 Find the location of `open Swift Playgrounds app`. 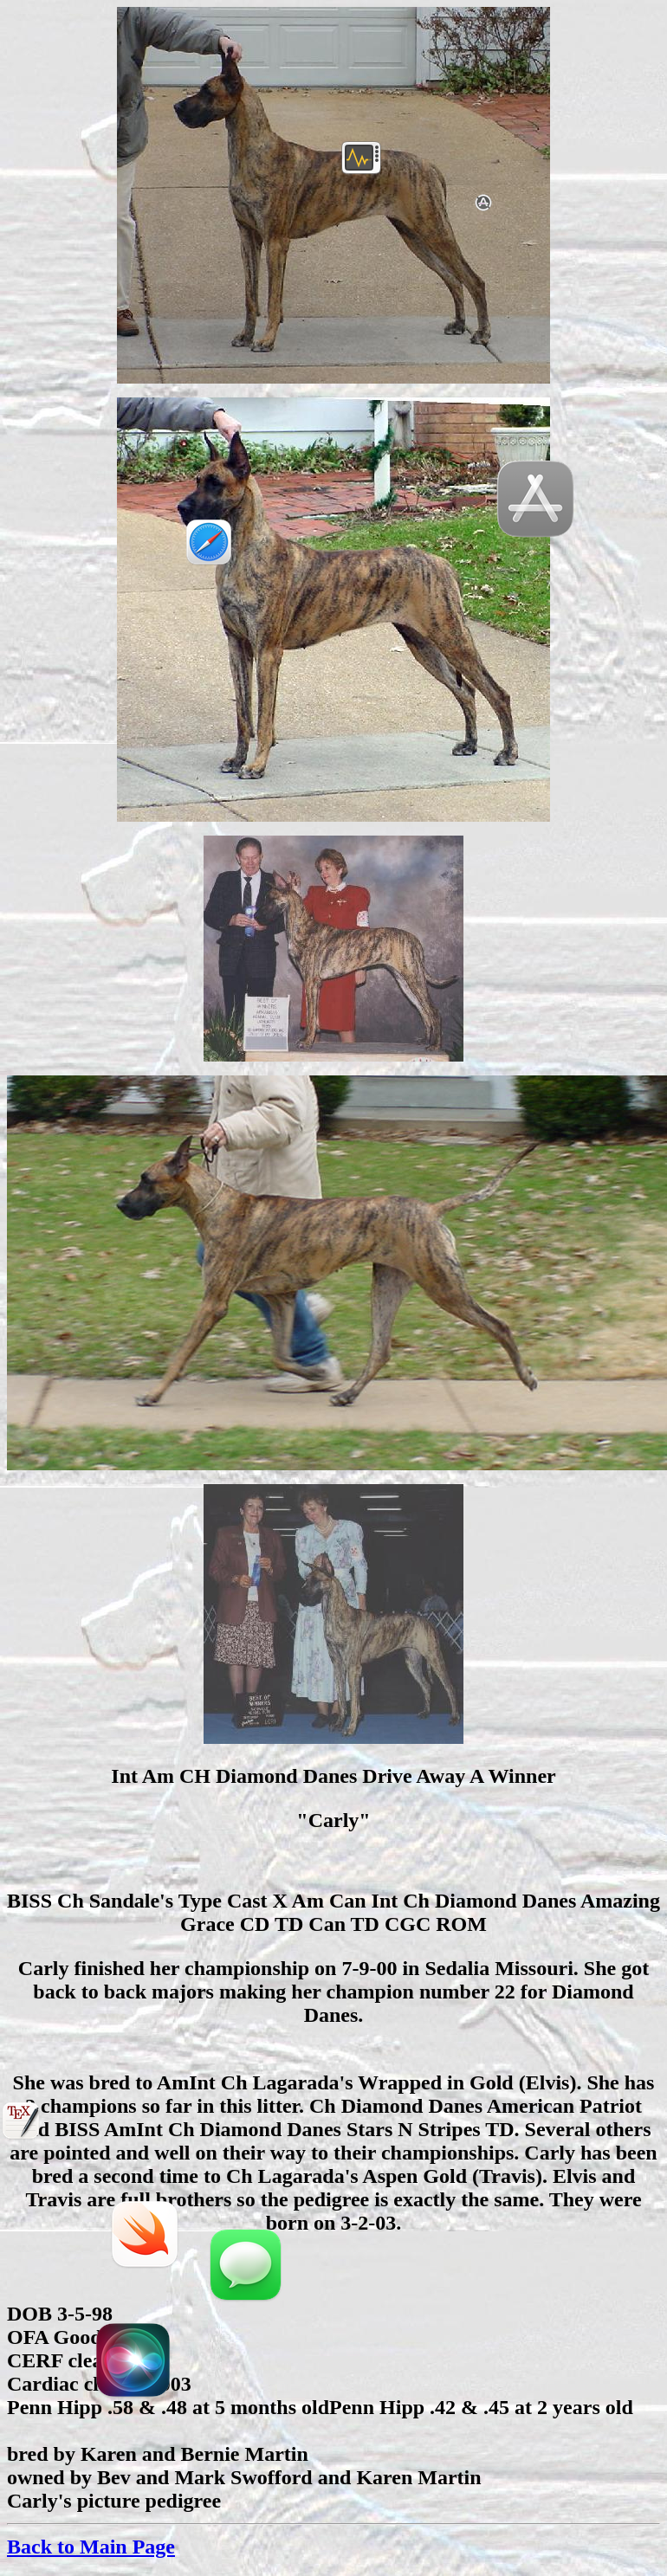

open Swift Playgrounds app is located at coordinates (145, 2234).